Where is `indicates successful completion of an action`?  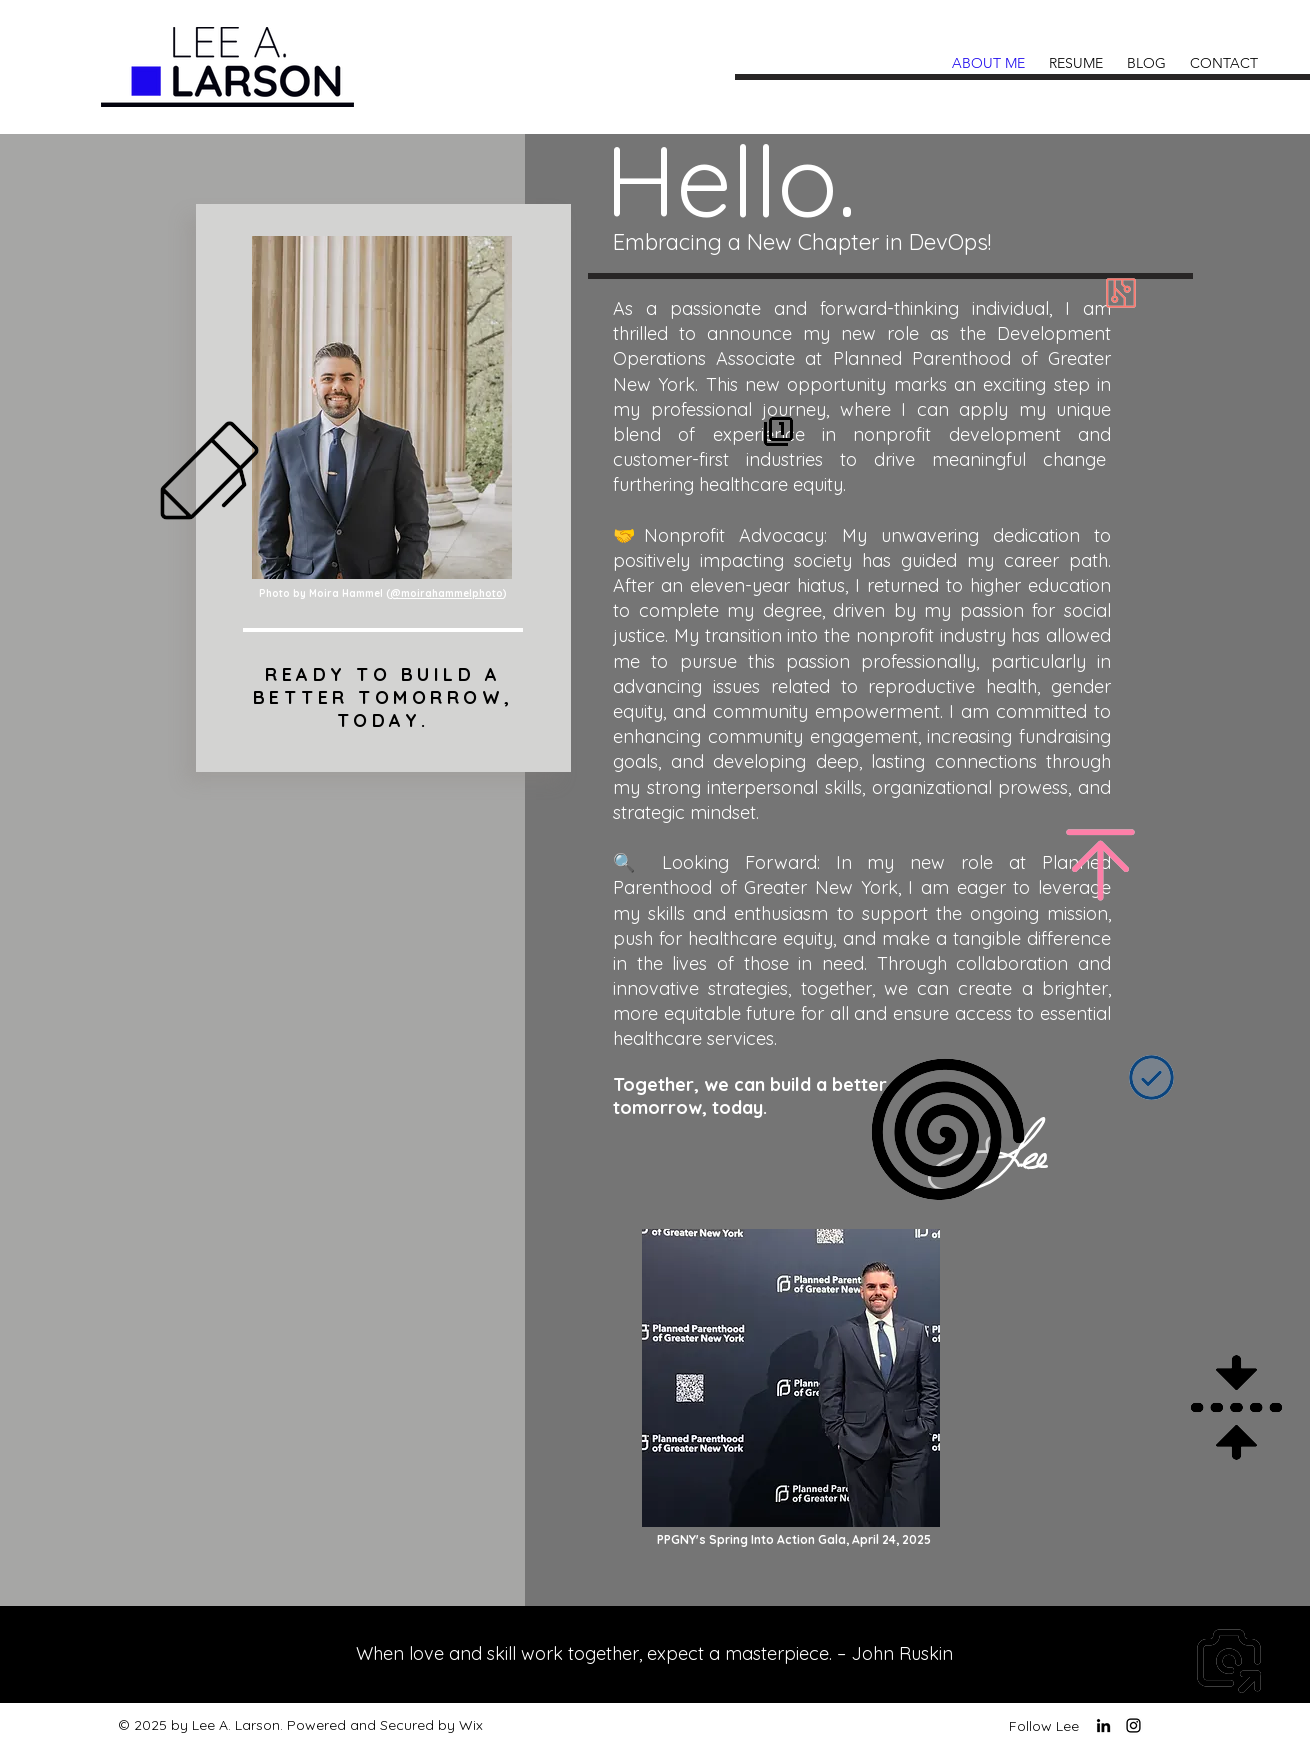 indicates successful completion of an action is located at coordinates (1151, 1077).